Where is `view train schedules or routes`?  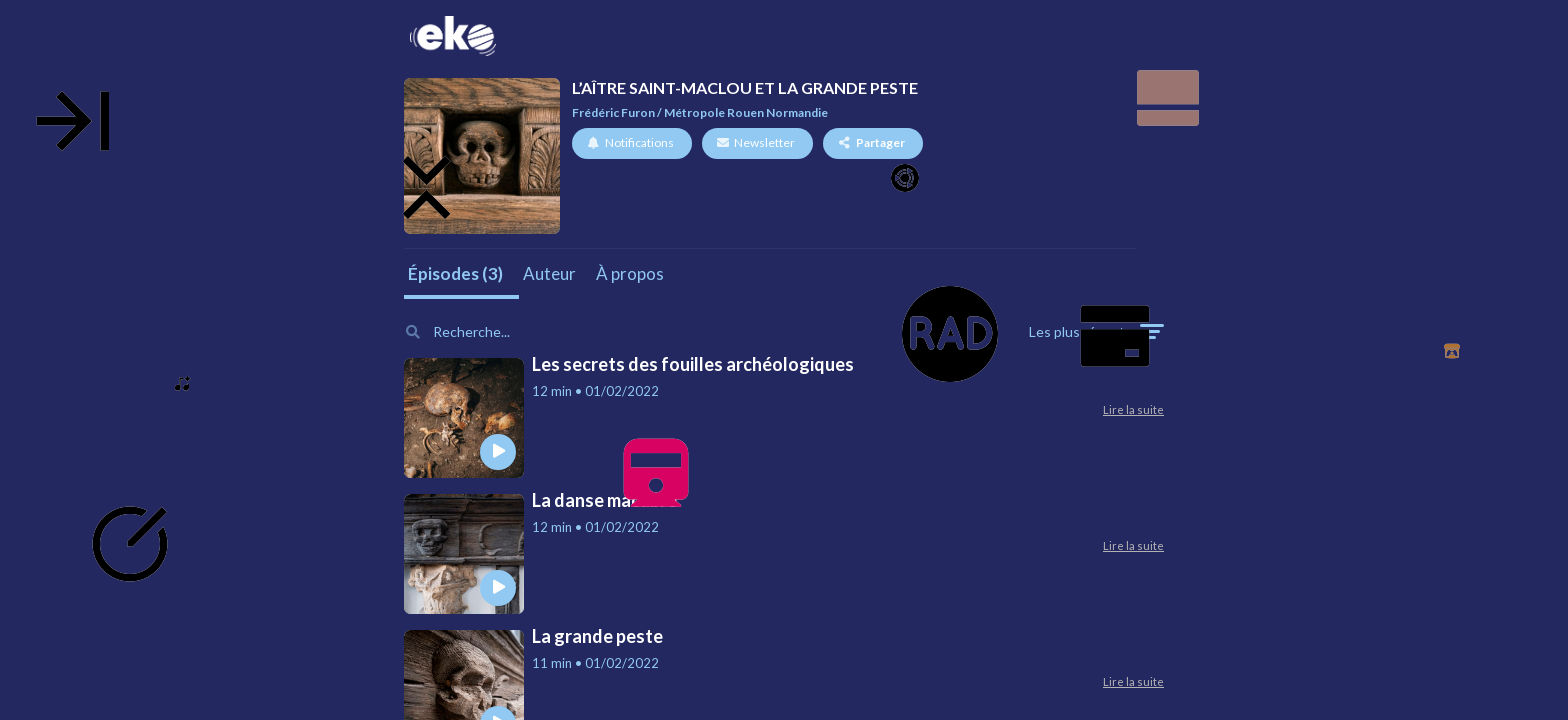
view train schedules or routes is located at coordinates (656, 471).